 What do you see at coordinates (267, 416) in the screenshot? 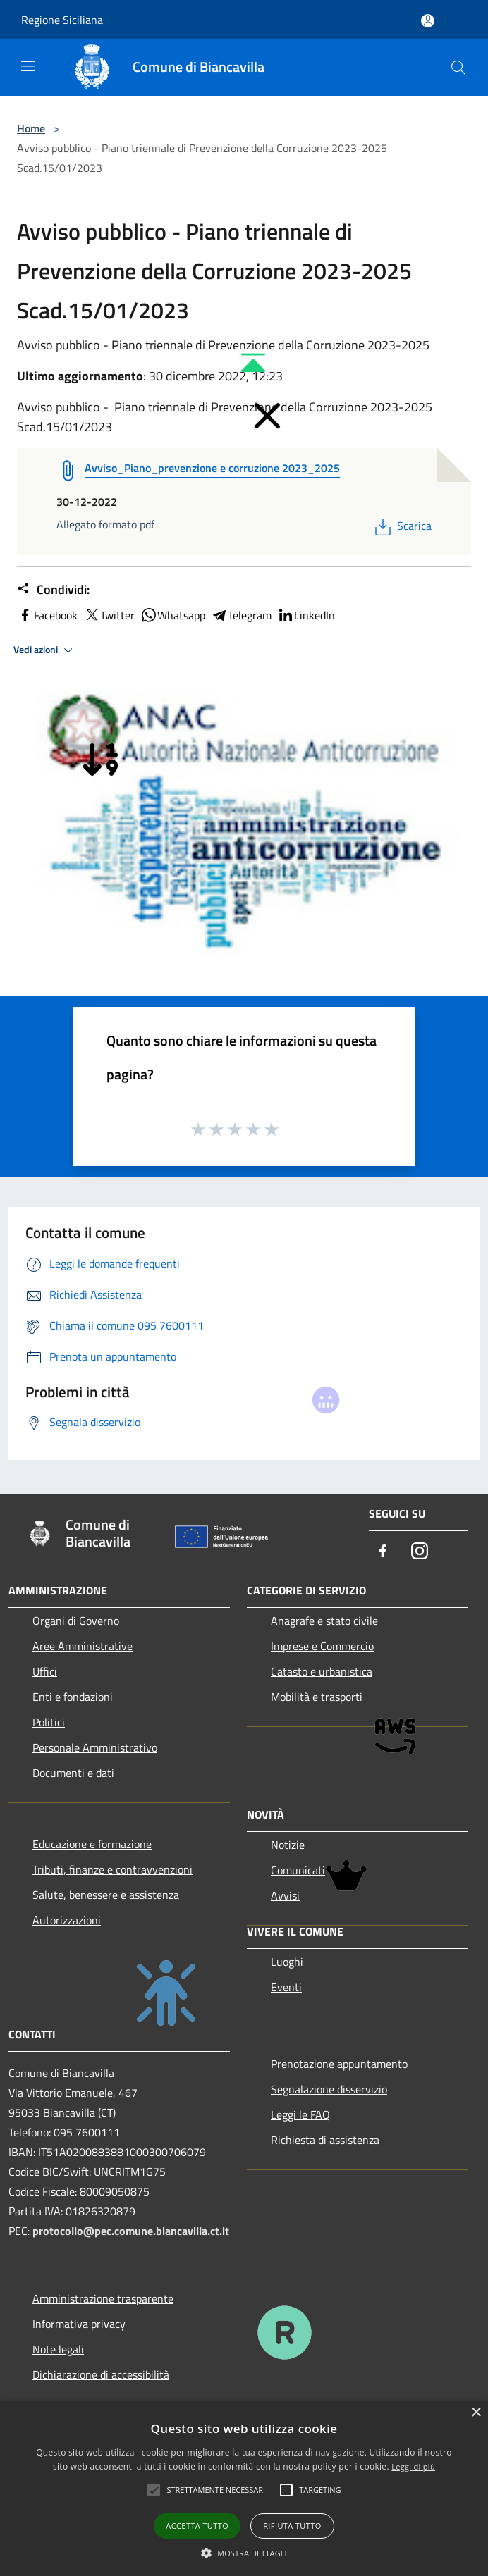
I see `close the current window or dialog` at bounding box center [267, 416].